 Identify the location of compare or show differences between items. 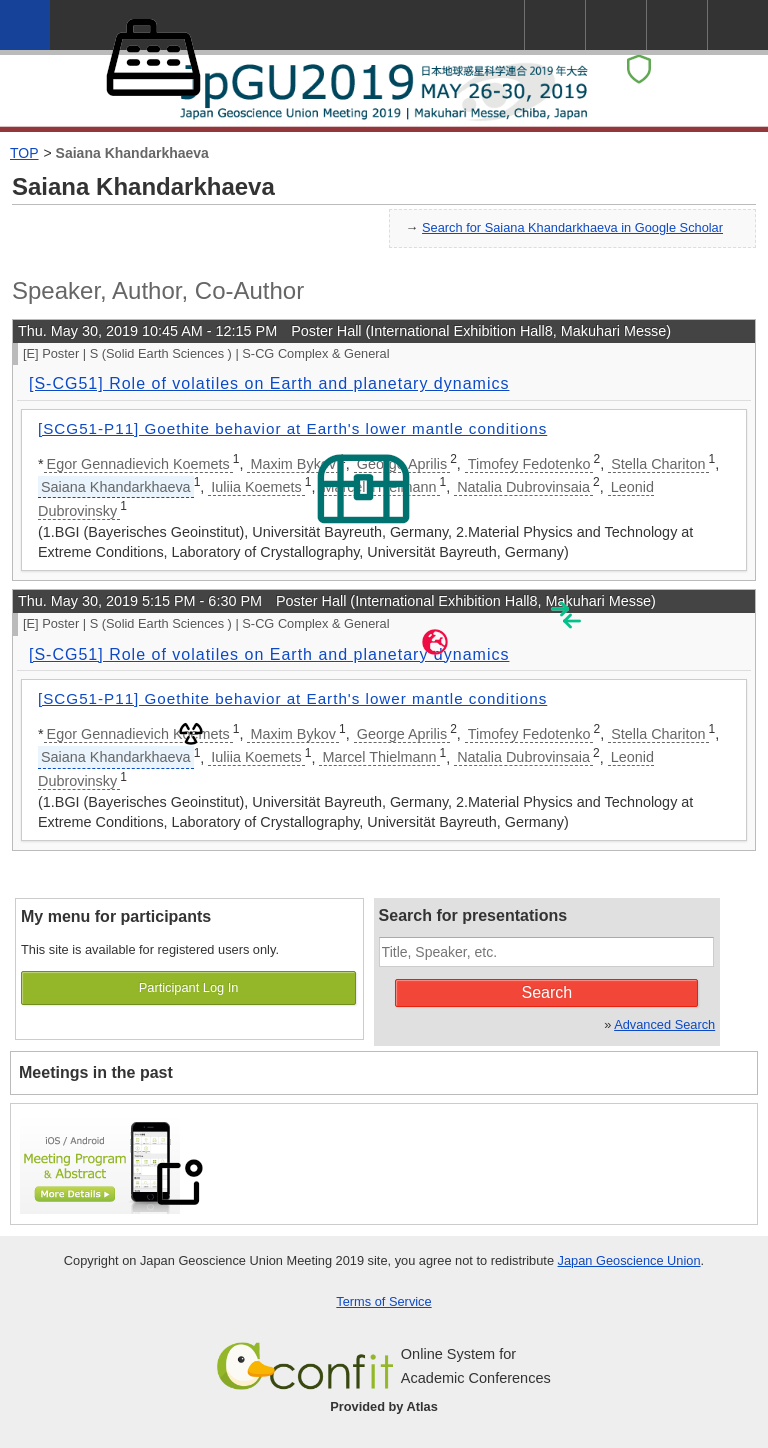
(566, 615).